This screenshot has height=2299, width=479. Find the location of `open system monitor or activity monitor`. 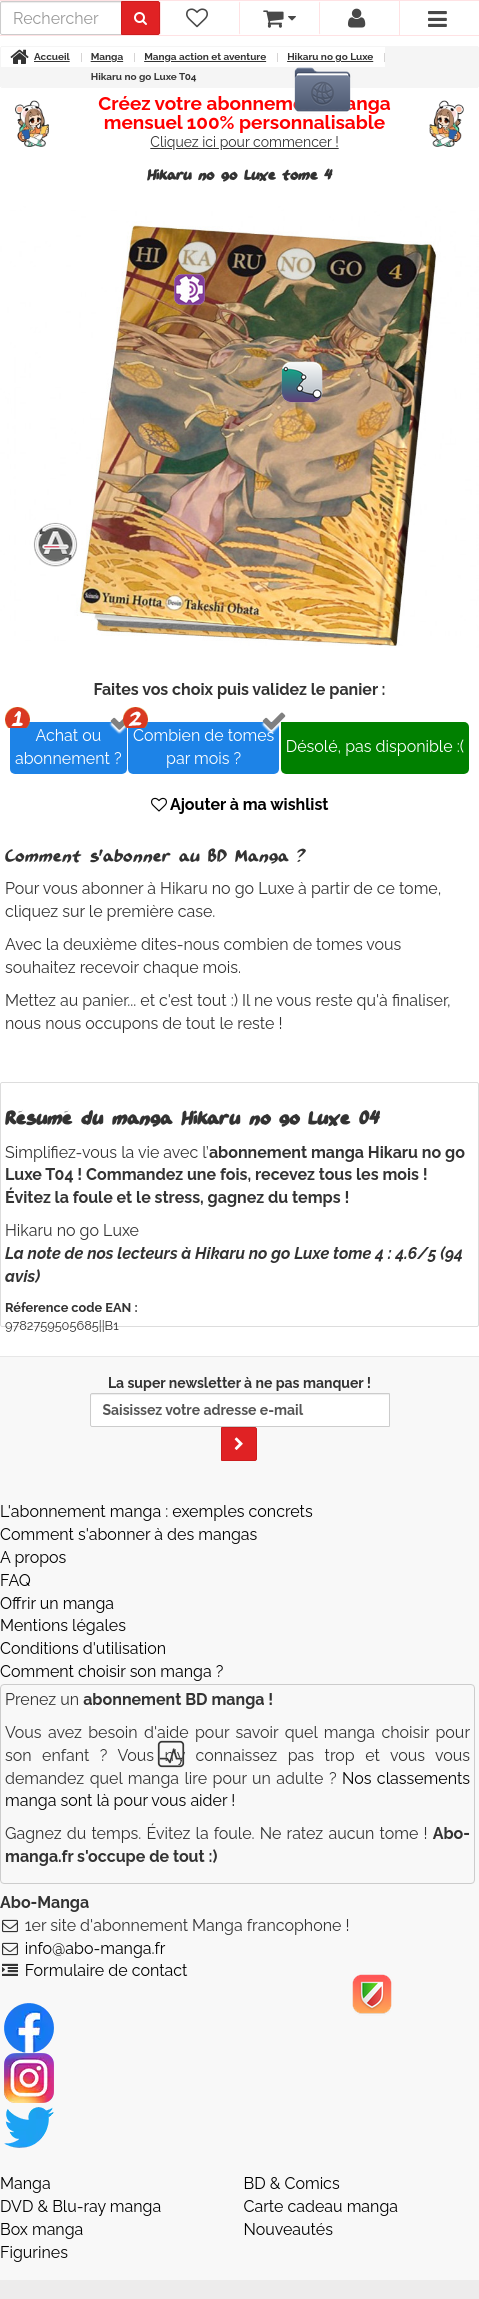

open system monitor or activity monitor is located at coordinates (171, 1754).